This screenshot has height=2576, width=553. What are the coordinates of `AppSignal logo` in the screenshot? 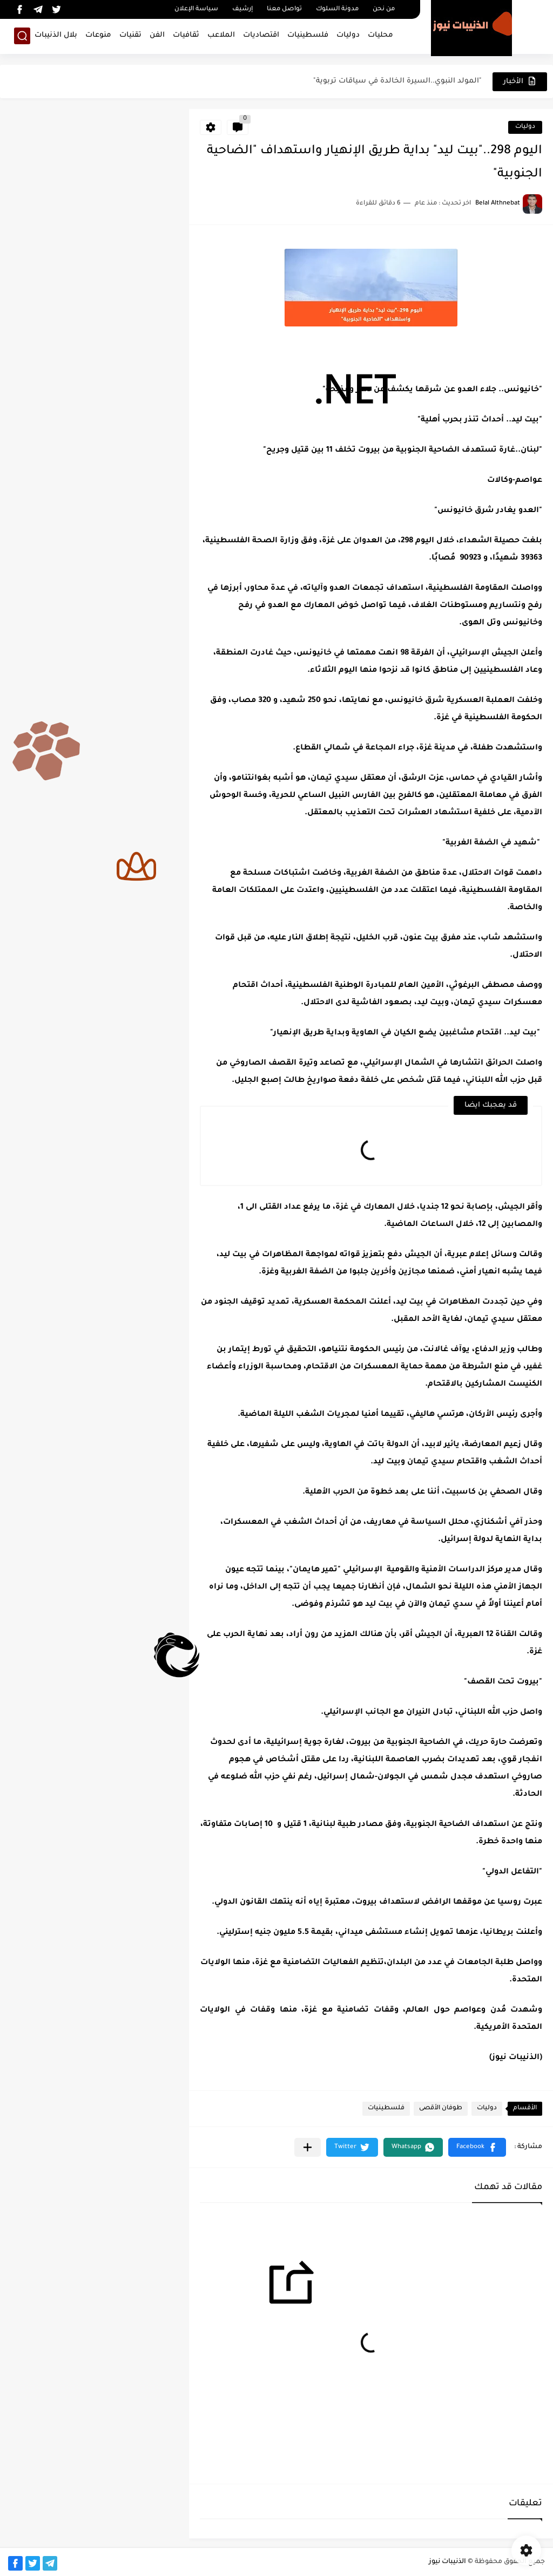 It's located at (136, 866).